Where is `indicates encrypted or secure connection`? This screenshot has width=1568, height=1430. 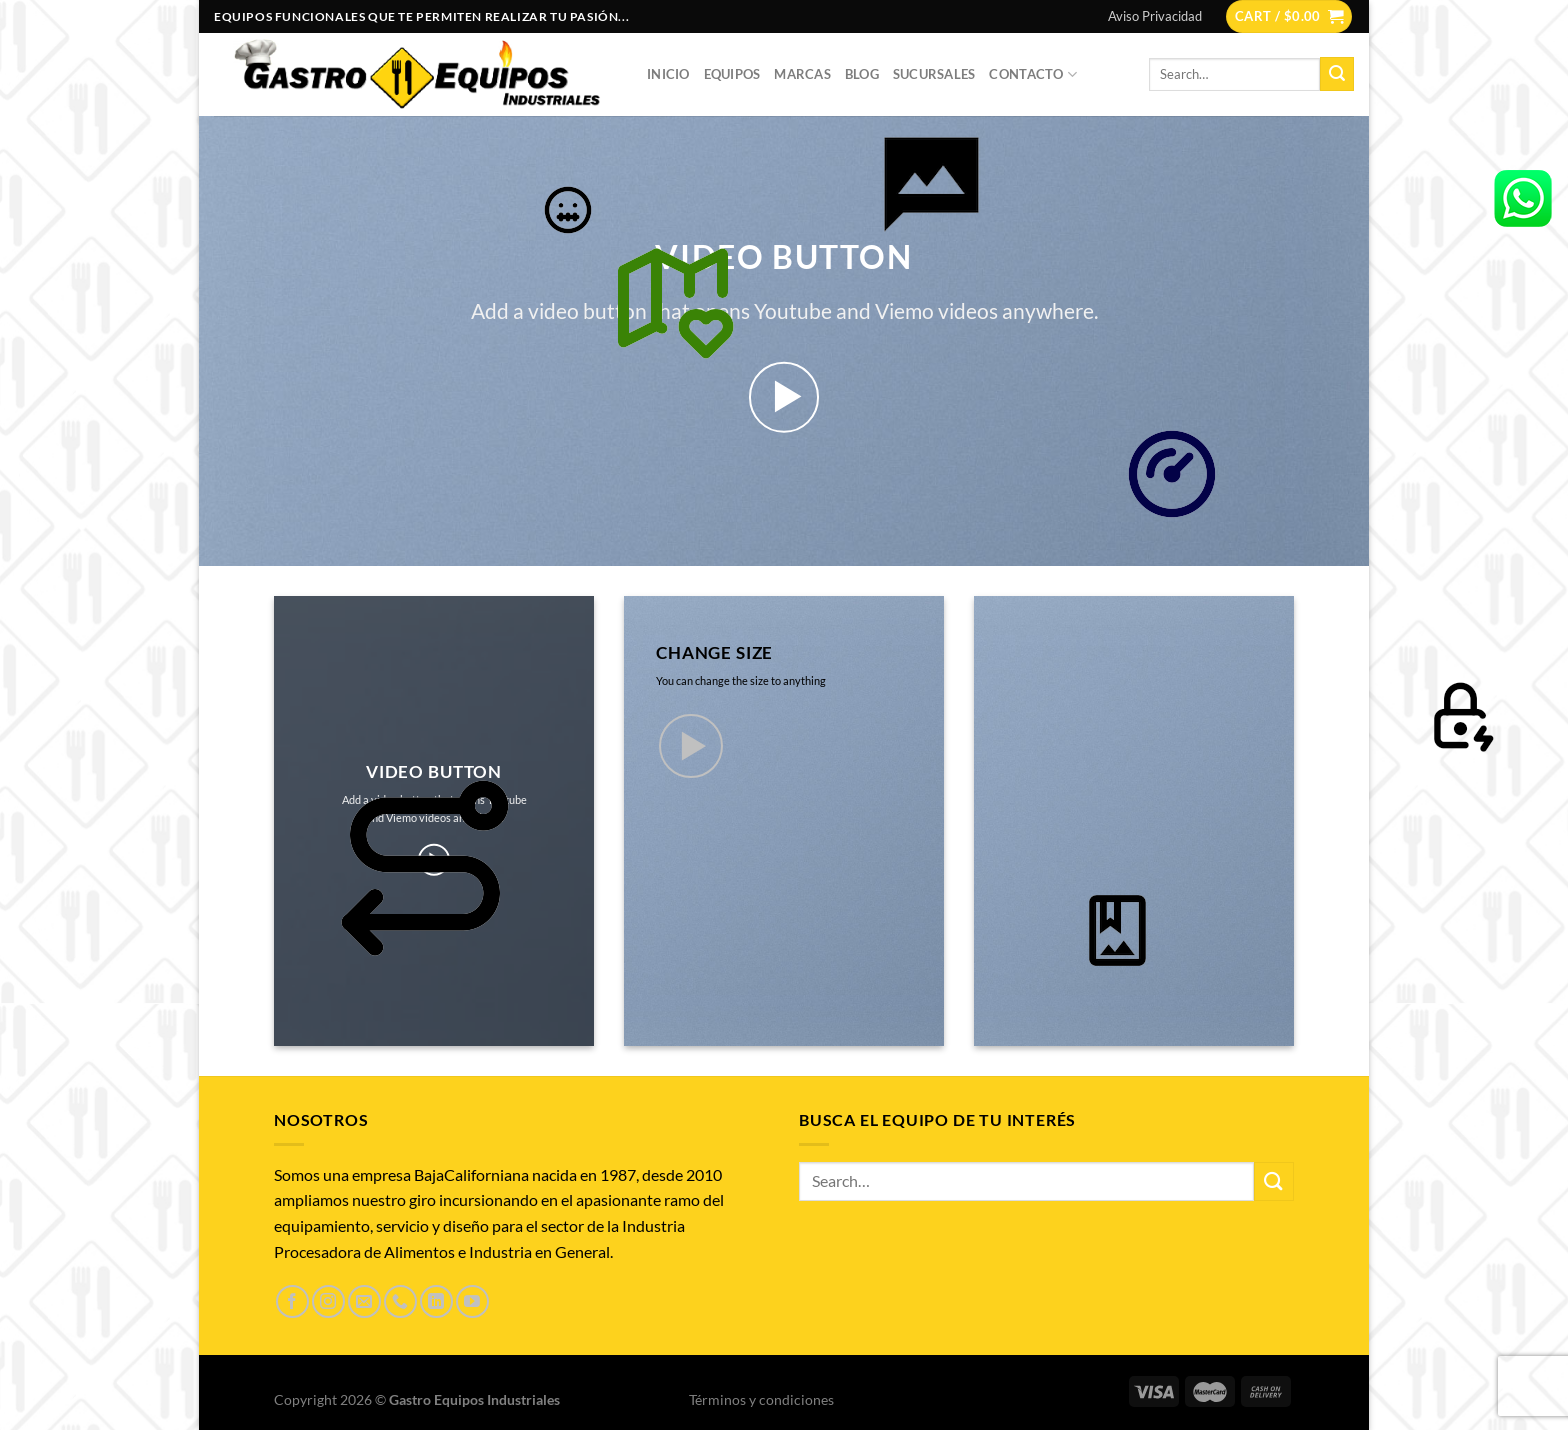 indicates encrypted or secure connection is located at coordinates (1460, 715).